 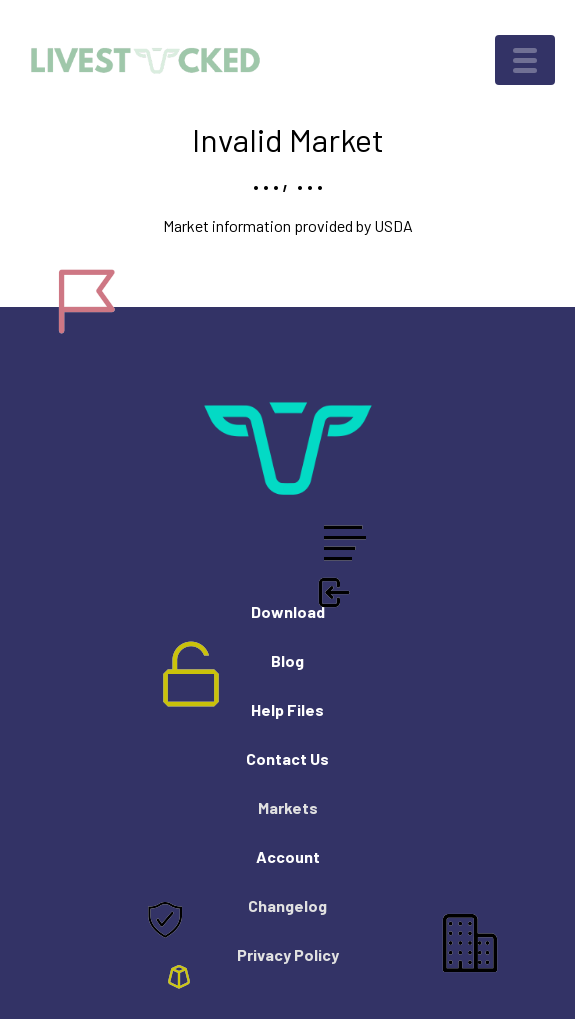 I want to click on view 3D object or model, so click(x=179, y=977).